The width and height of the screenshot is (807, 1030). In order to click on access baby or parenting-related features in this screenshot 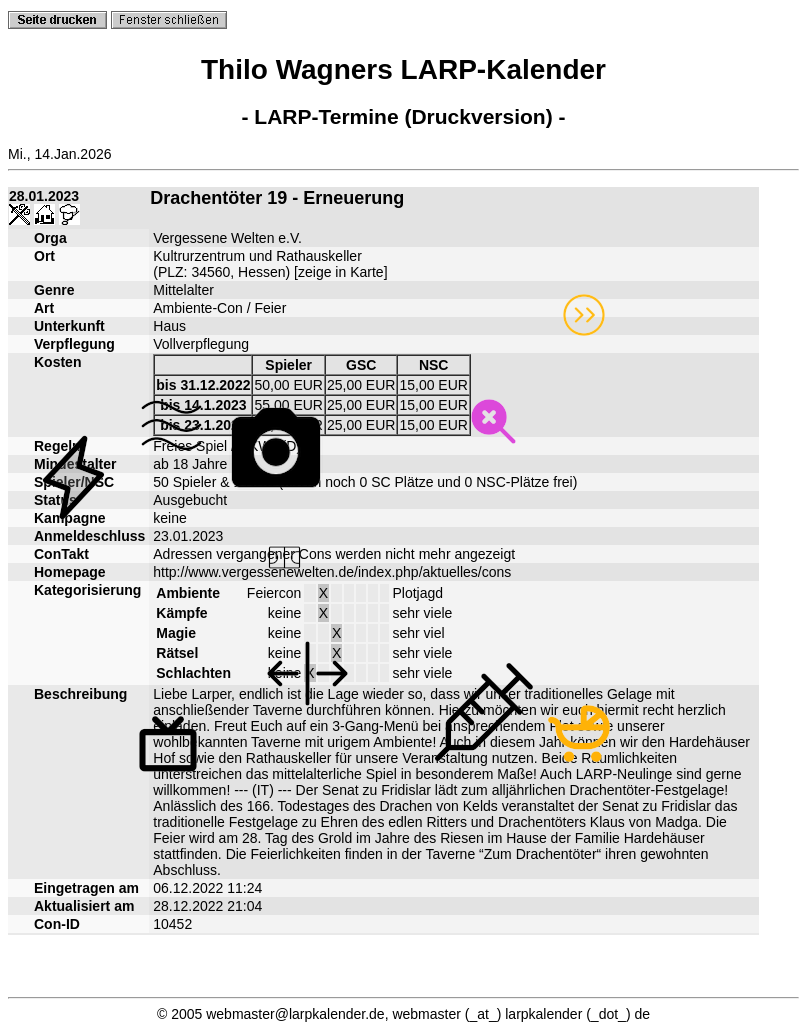, I will do `click(579, 731)`.